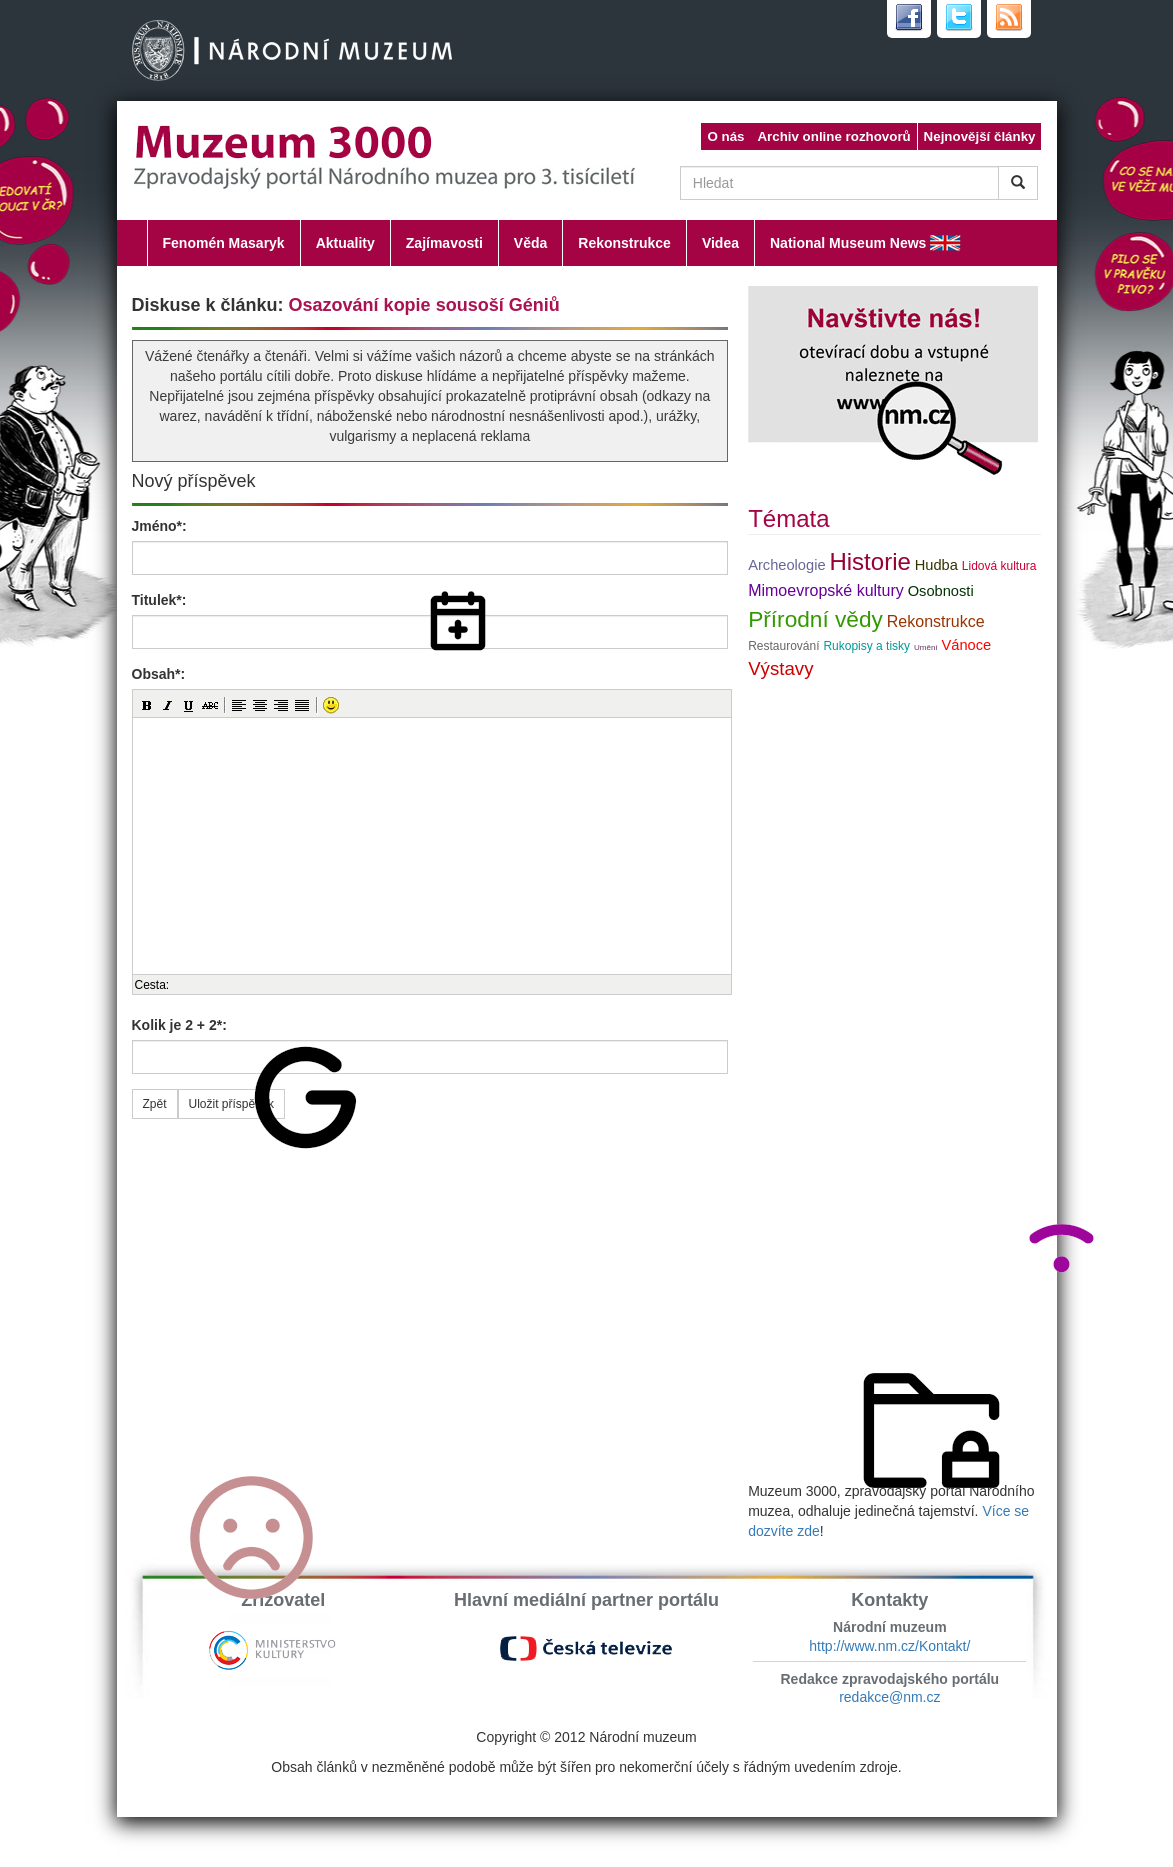  I want to click on access a password-protected folder, so click(931, 1430).